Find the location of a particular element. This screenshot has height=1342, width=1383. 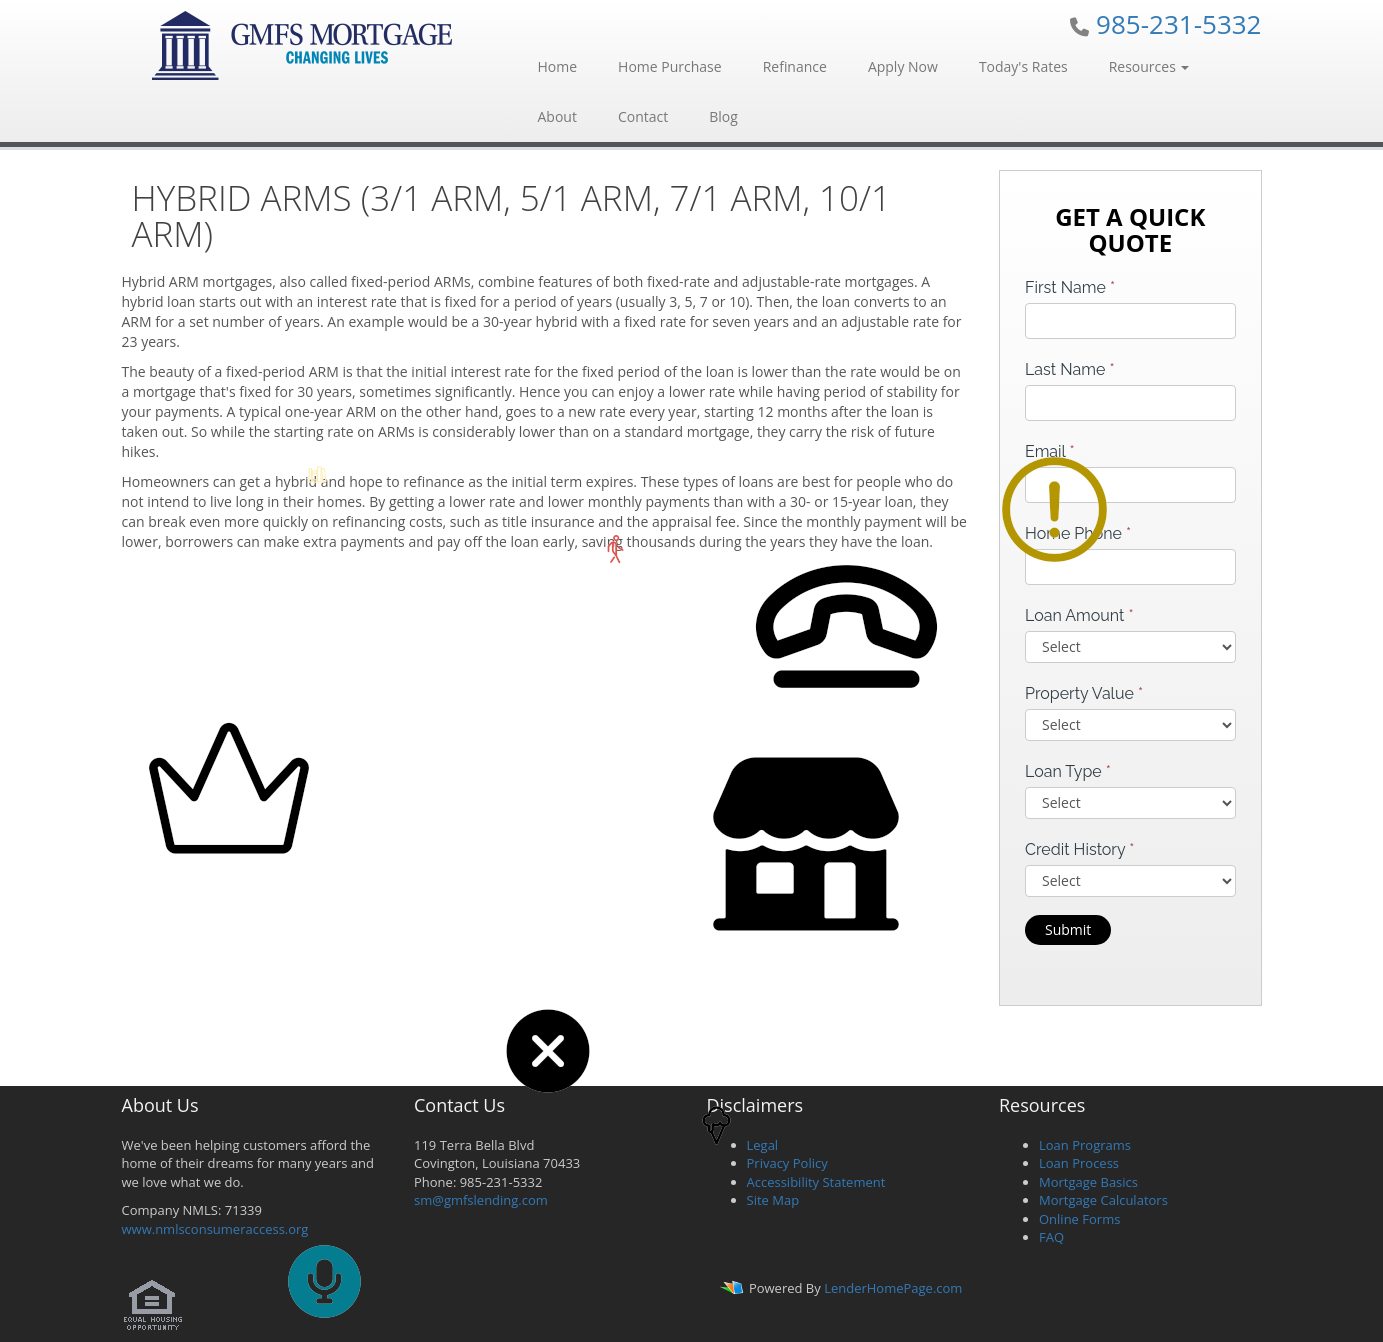

end the current phone call is located at coordinates (846, 626).